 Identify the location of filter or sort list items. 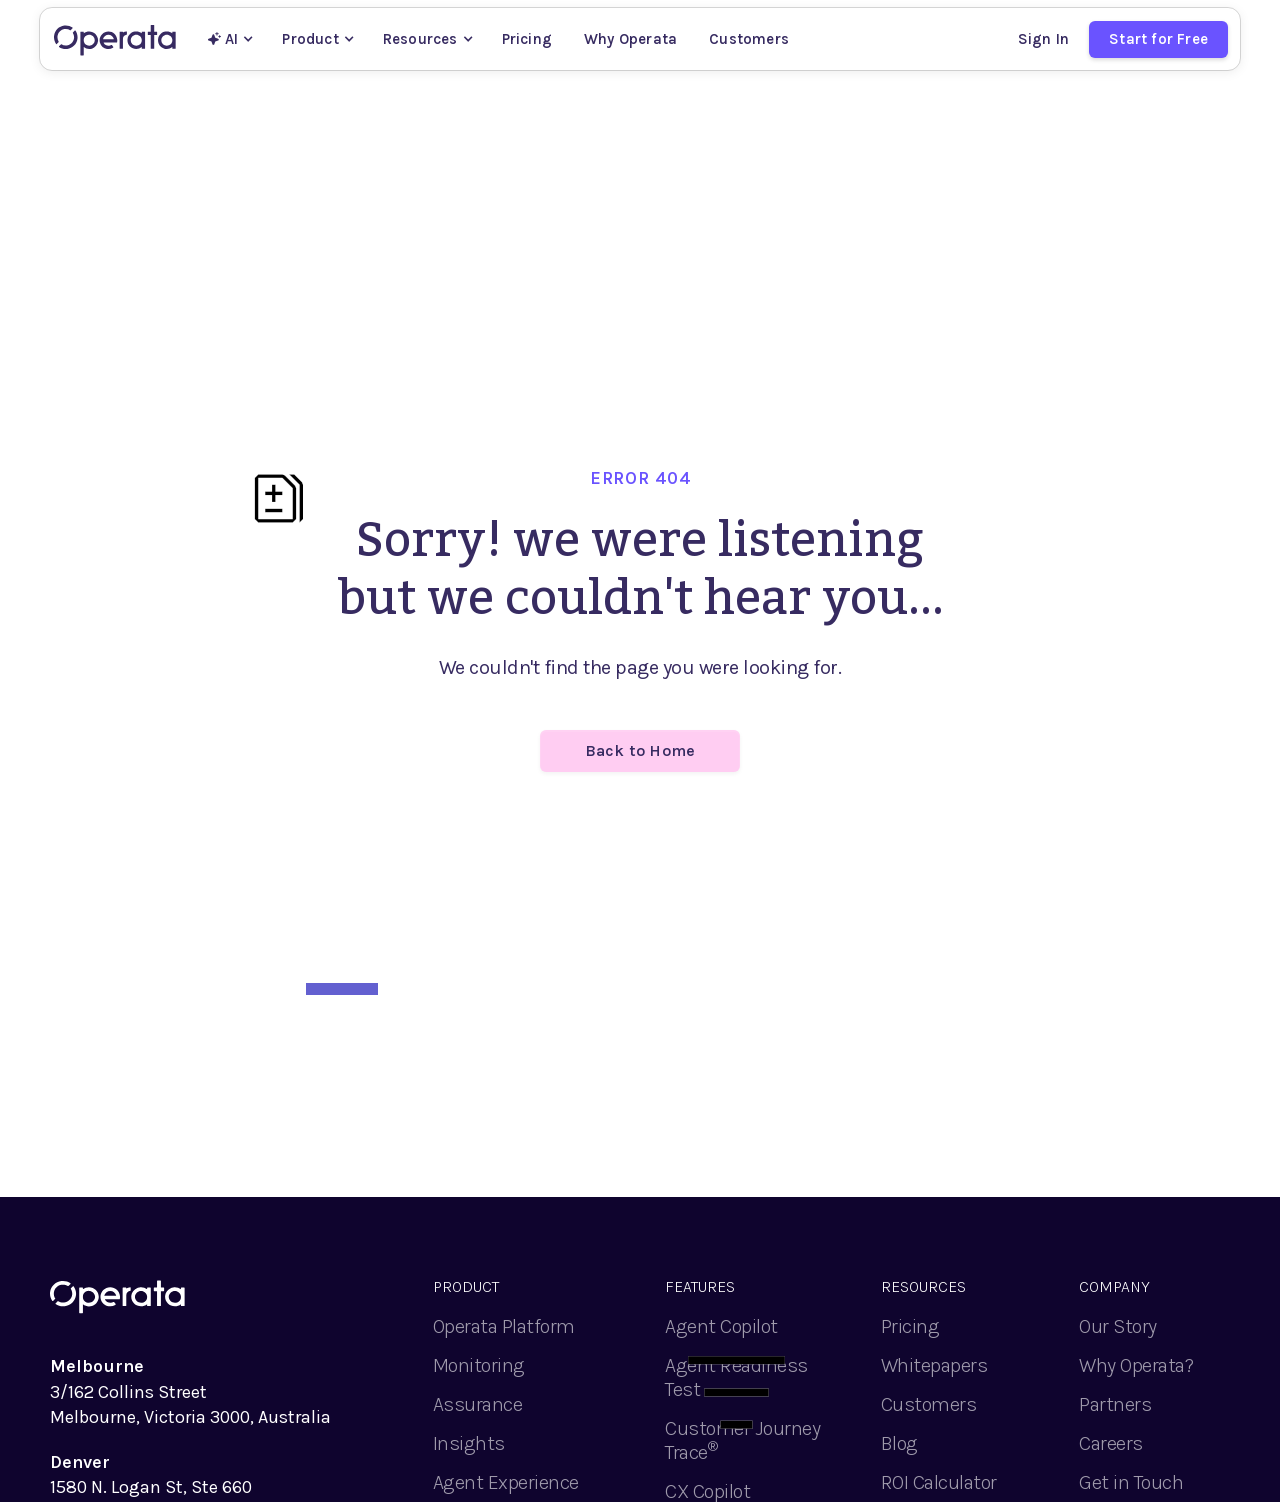
(736, 1396).